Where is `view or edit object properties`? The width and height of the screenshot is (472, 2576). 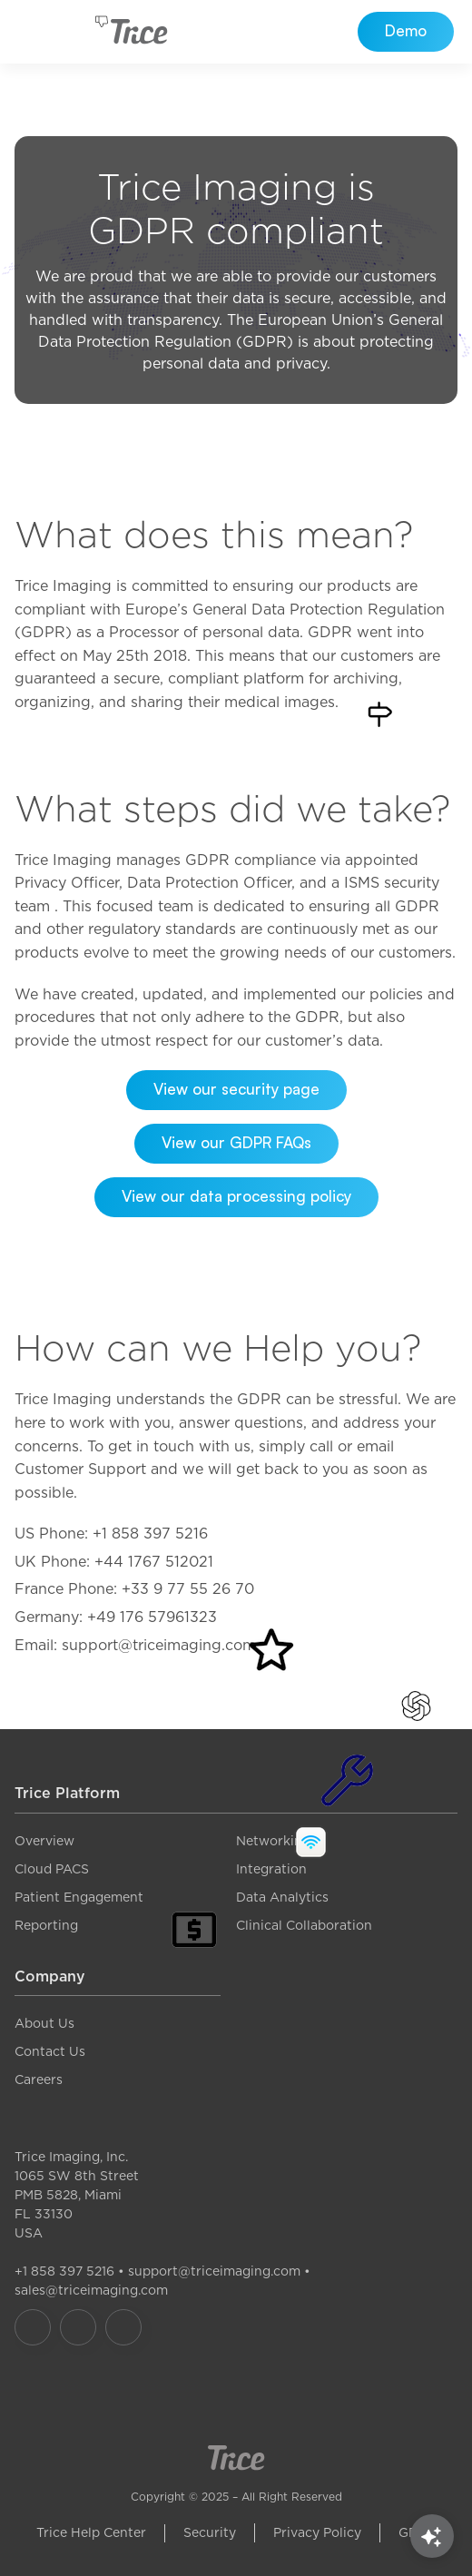
view or edit object properties is located at coordinates (347, 1780).